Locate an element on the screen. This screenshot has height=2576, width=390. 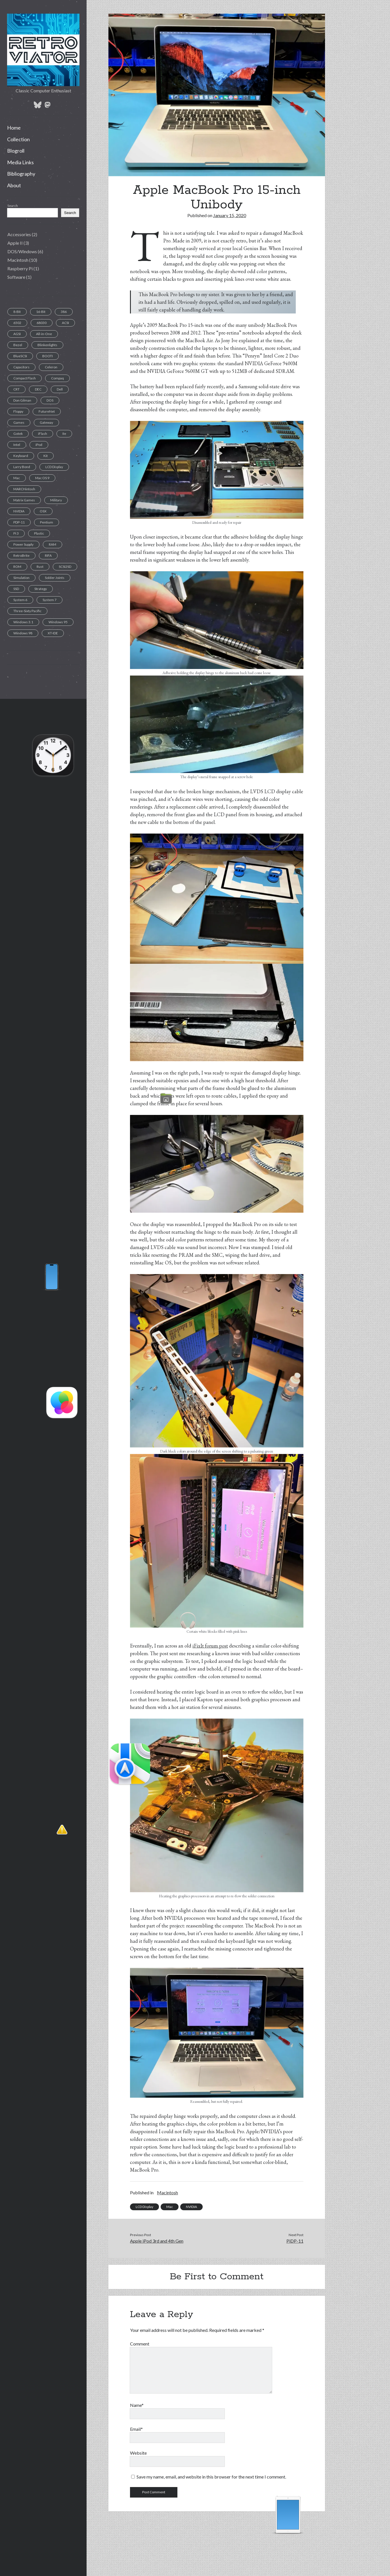
iPad mini device connected via cellular is located at coordinates (288, 2511).